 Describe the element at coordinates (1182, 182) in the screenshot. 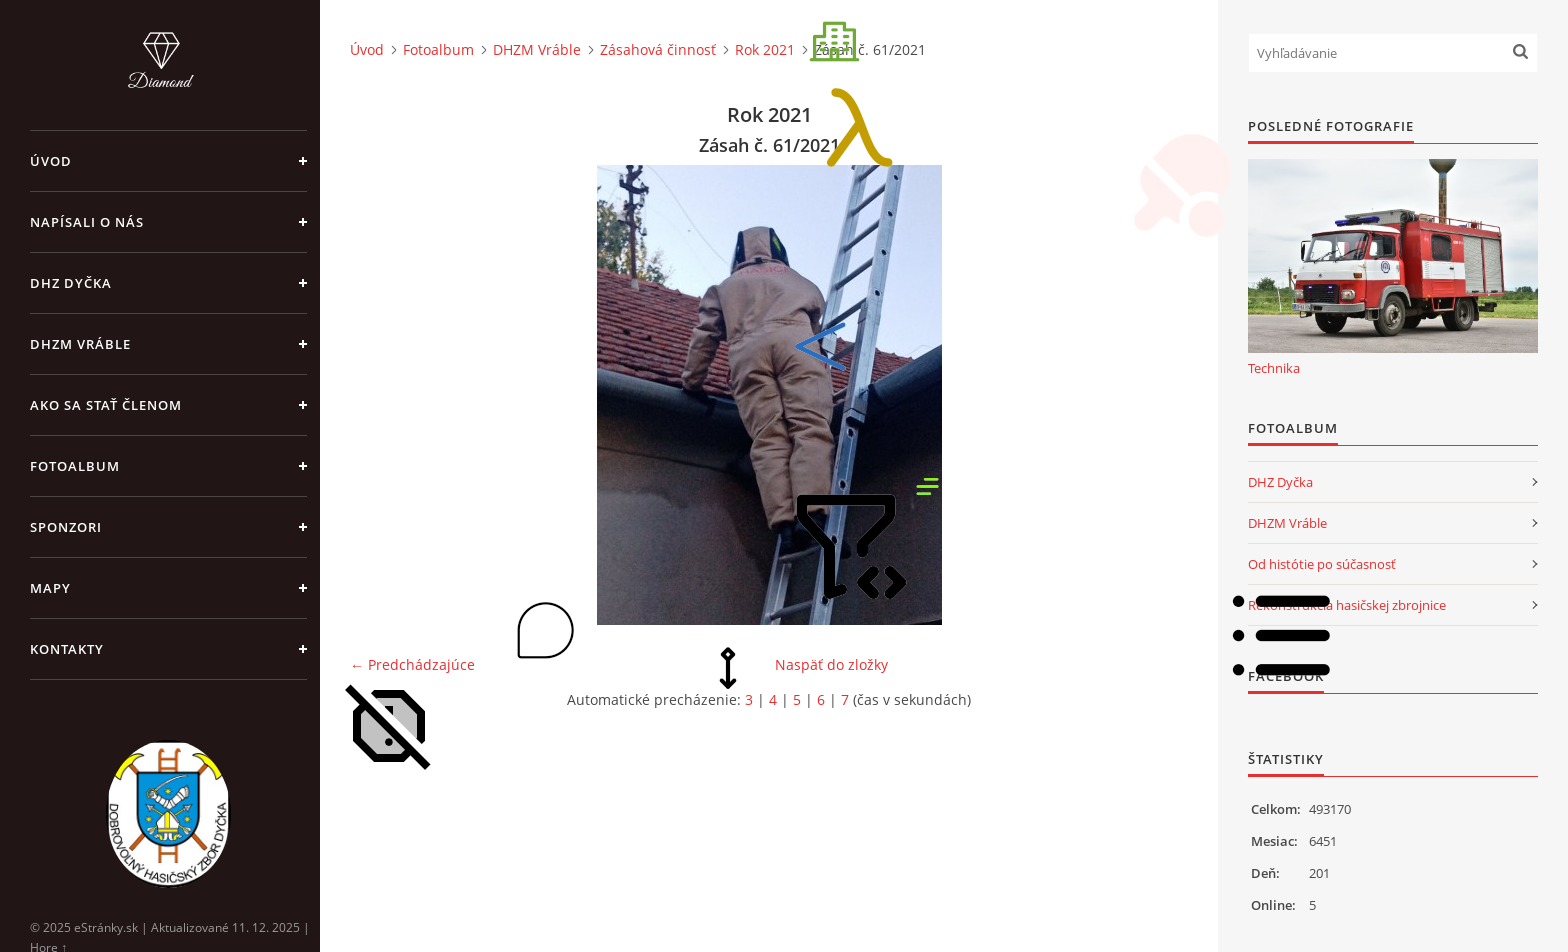

I see `access ping pong or table tennis games` at that location.